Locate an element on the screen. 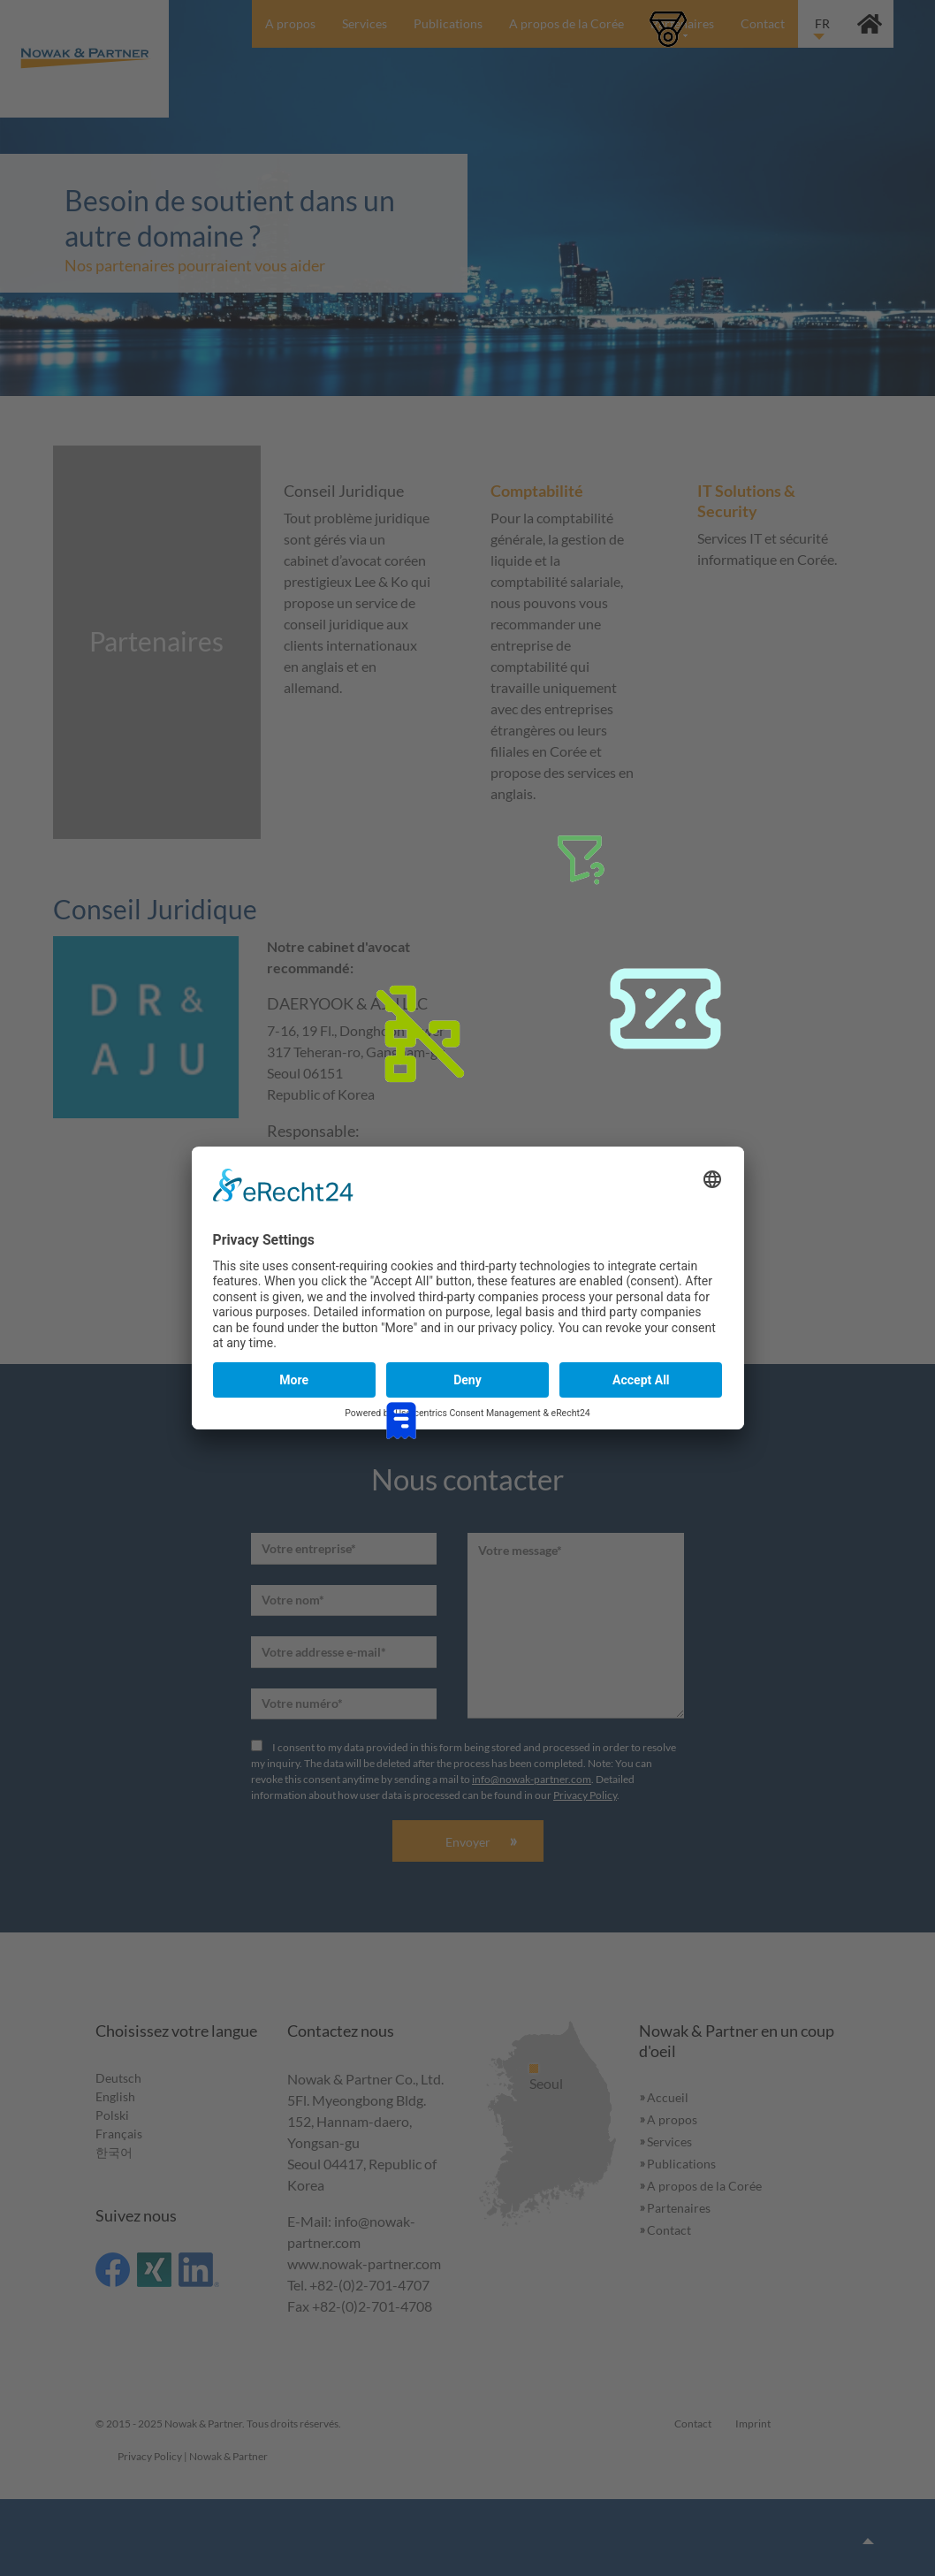 This screenshot has width=935, height=2576. get help with filter options is located at coordinates (580, 857).